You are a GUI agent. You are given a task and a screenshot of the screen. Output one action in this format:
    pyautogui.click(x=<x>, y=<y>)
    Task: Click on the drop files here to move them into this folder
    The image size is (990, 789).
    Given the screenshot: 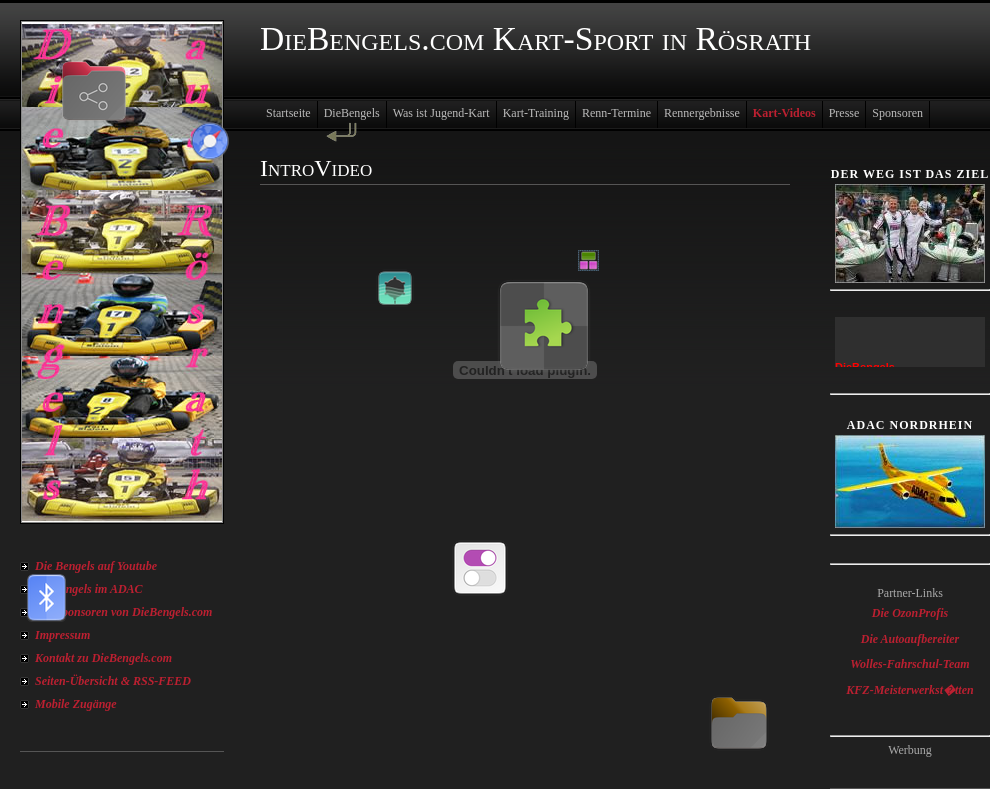 What is the action you would take?
    pyautogui.click(x=739, y=723)
    